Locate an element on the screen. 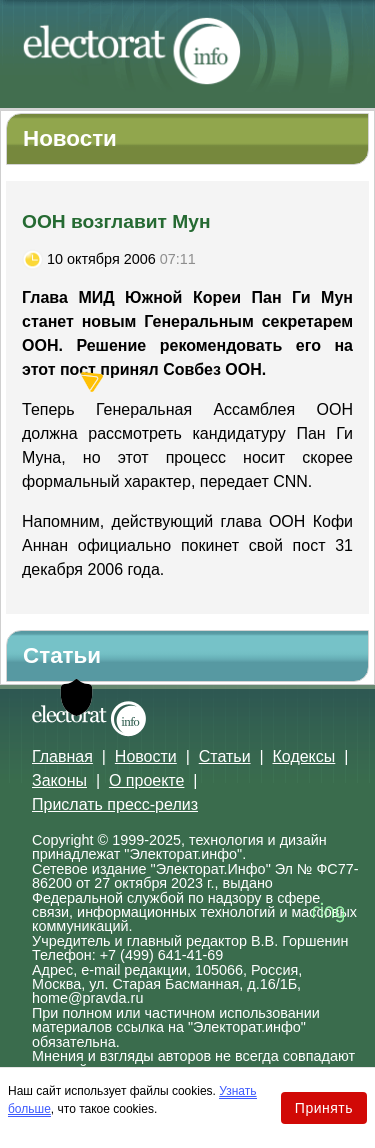 This screenshot has height=1148, width=375. open the Ring smart home app is located at coordinates (328, 912).